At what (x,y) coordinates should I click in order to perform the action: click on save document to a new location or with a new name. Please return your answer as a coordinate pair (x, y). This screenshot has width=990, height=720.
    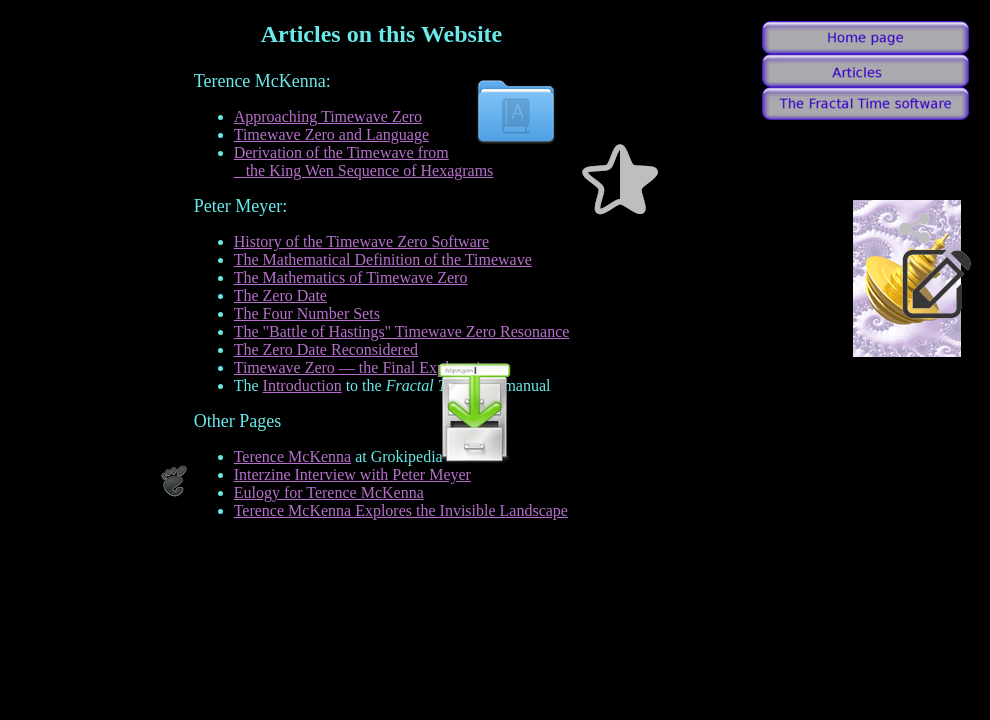
    Looking at the image, I should click on (474, 415).